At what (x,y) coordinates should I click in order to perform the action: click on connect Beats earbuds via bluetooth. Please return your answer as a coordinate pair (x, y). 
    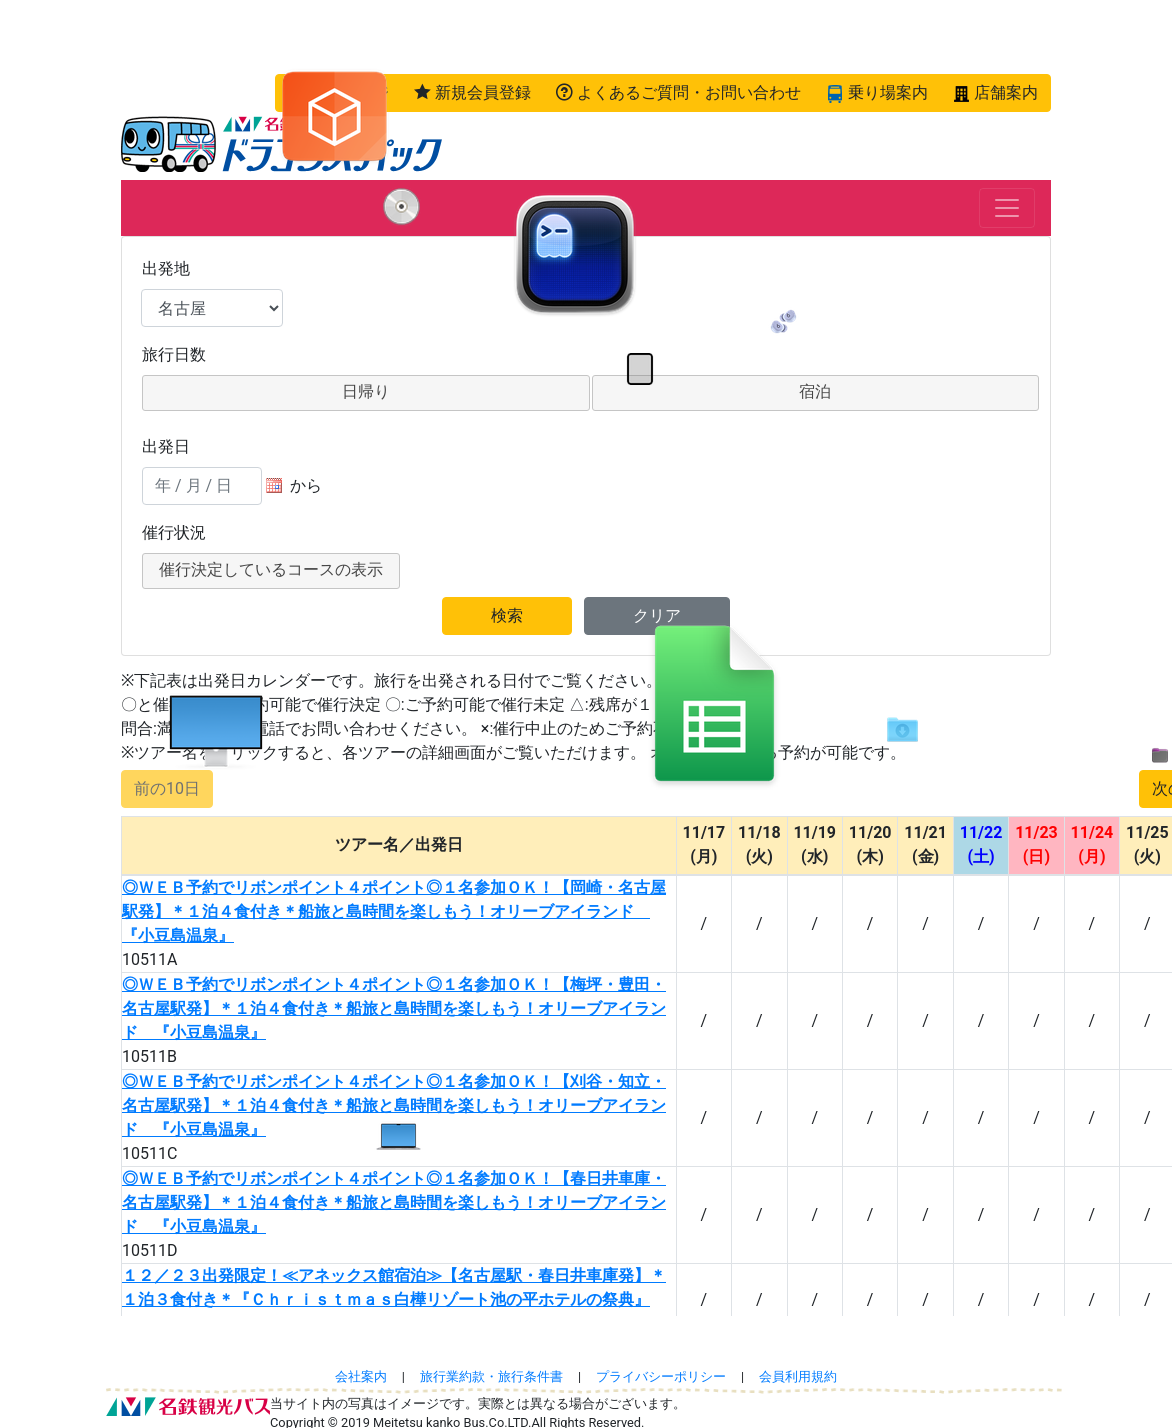
    Looking at the image, I should click on (783, 321).